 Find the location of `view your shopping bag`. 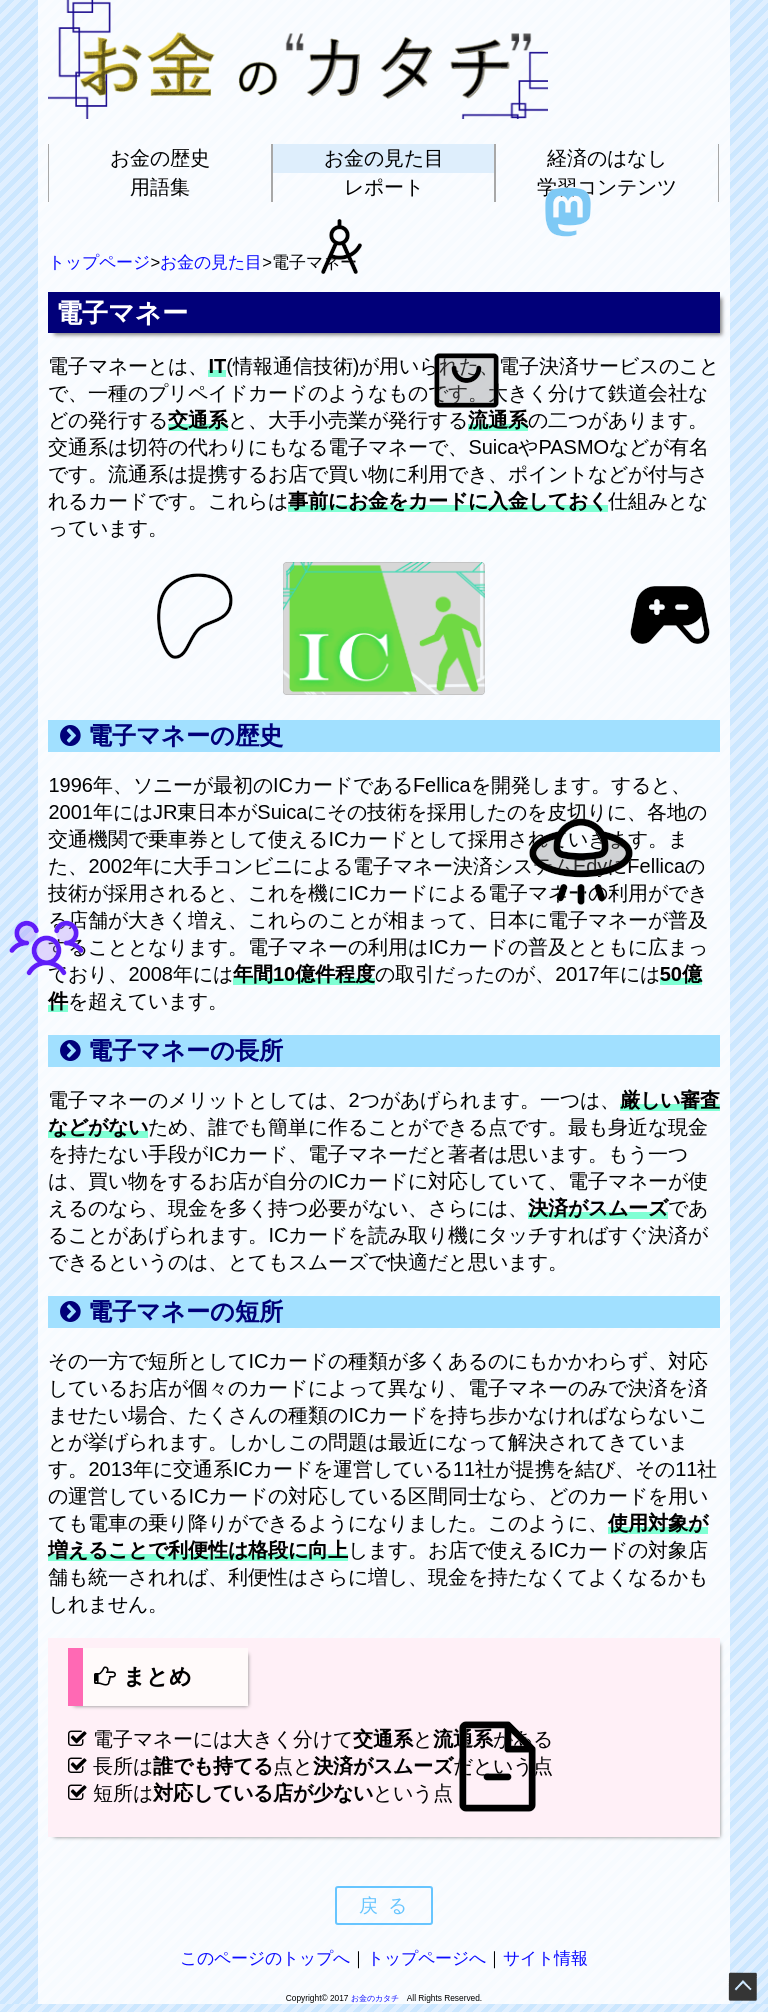

view your shopping bag is located at coordinates (466, 380).